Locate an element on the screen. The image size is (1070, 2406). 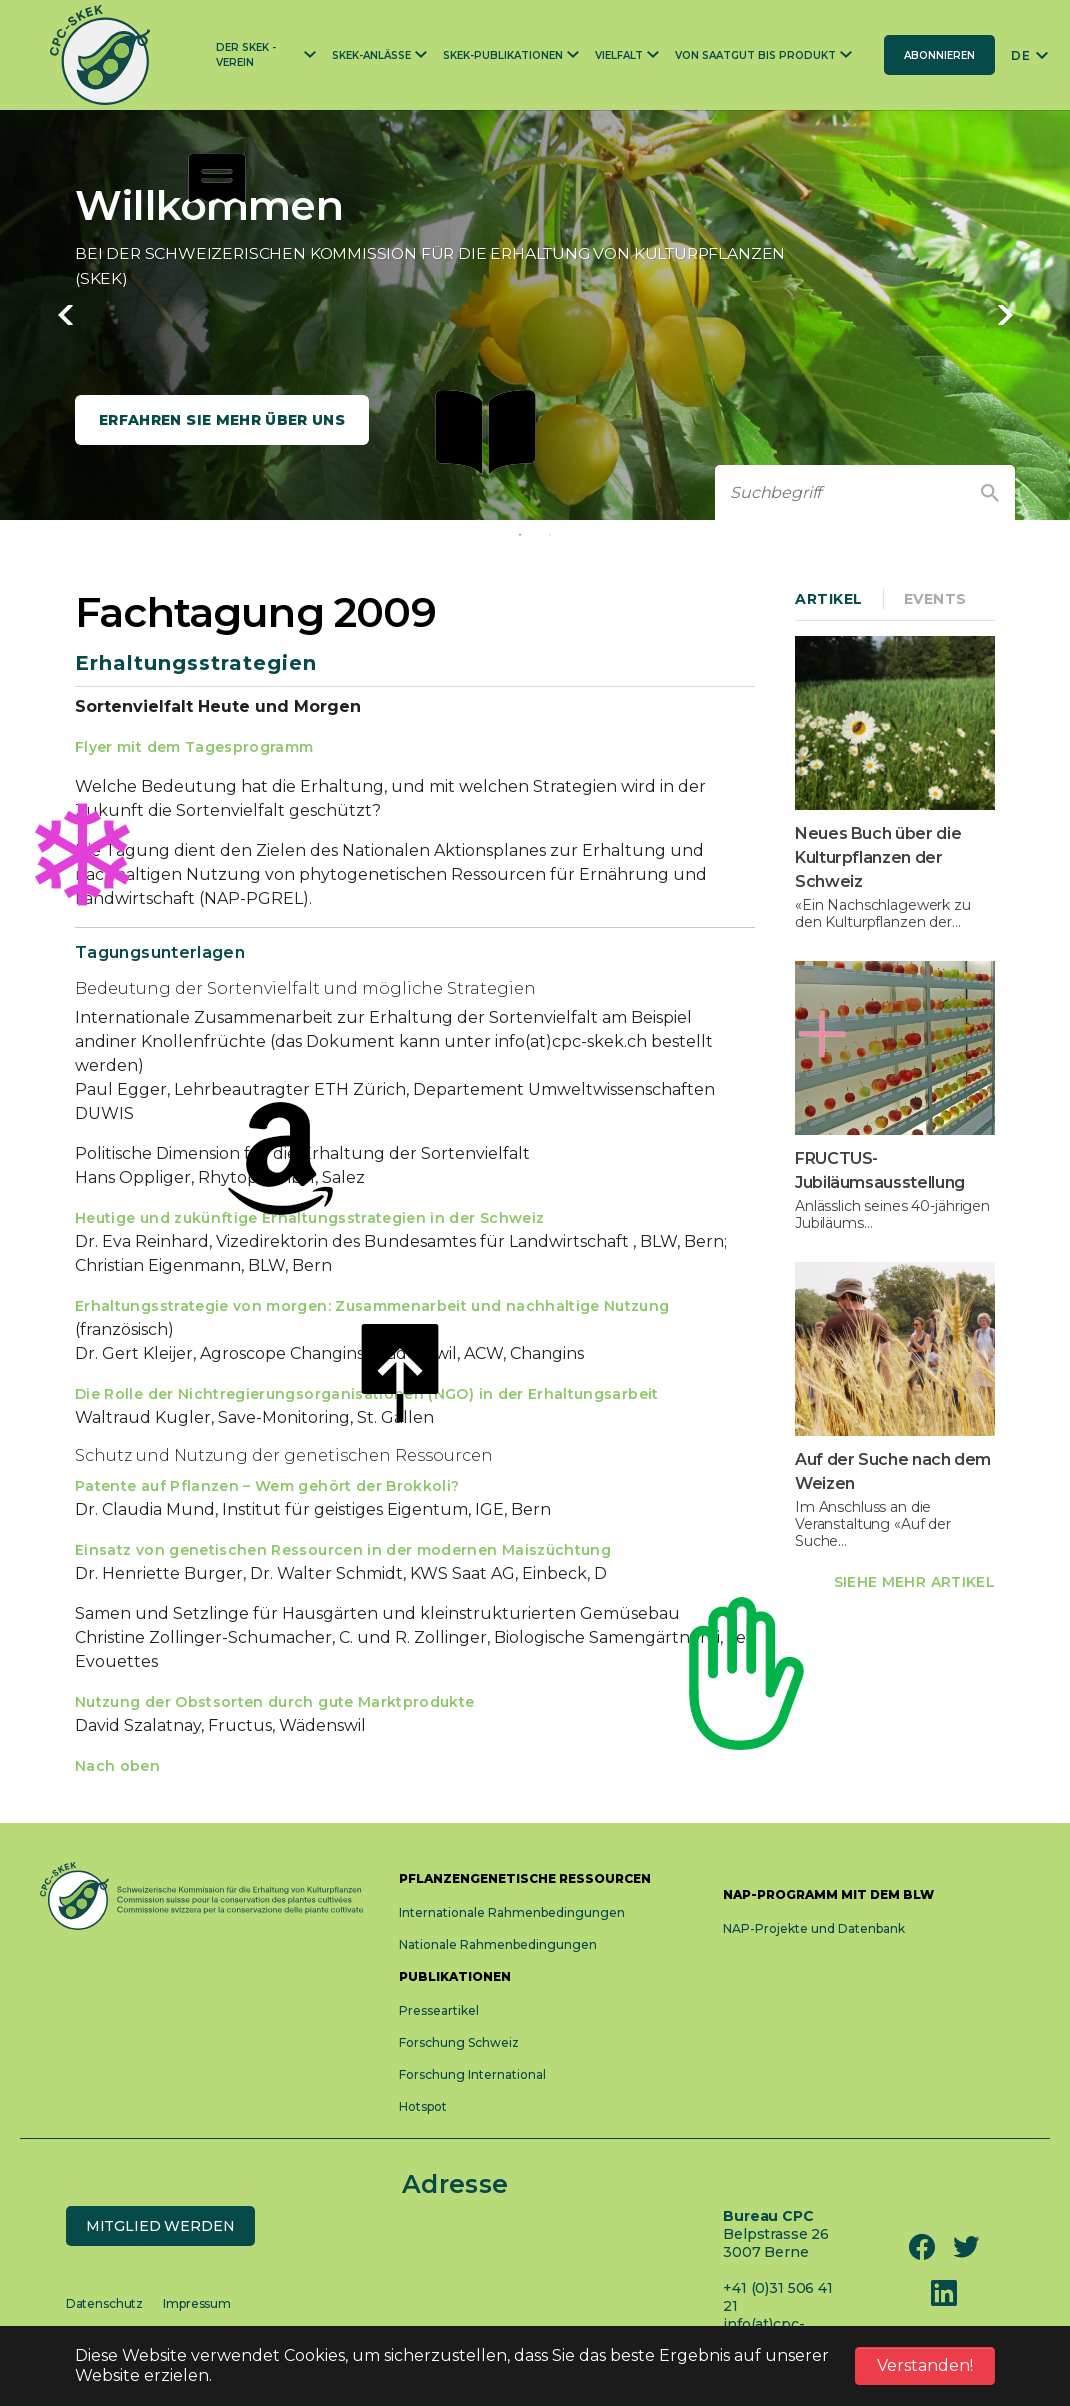
upload or push content to a server is located at coordinates (400, 1373).